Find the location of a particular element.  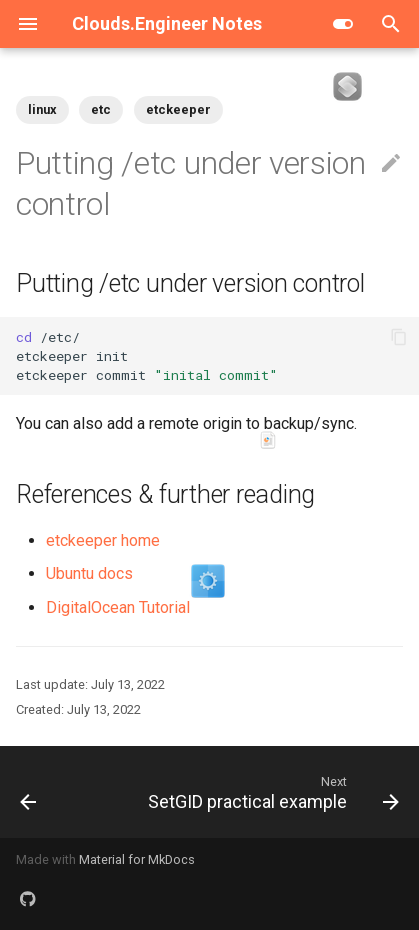

access system runtime components is located at coordinates (208, 581).